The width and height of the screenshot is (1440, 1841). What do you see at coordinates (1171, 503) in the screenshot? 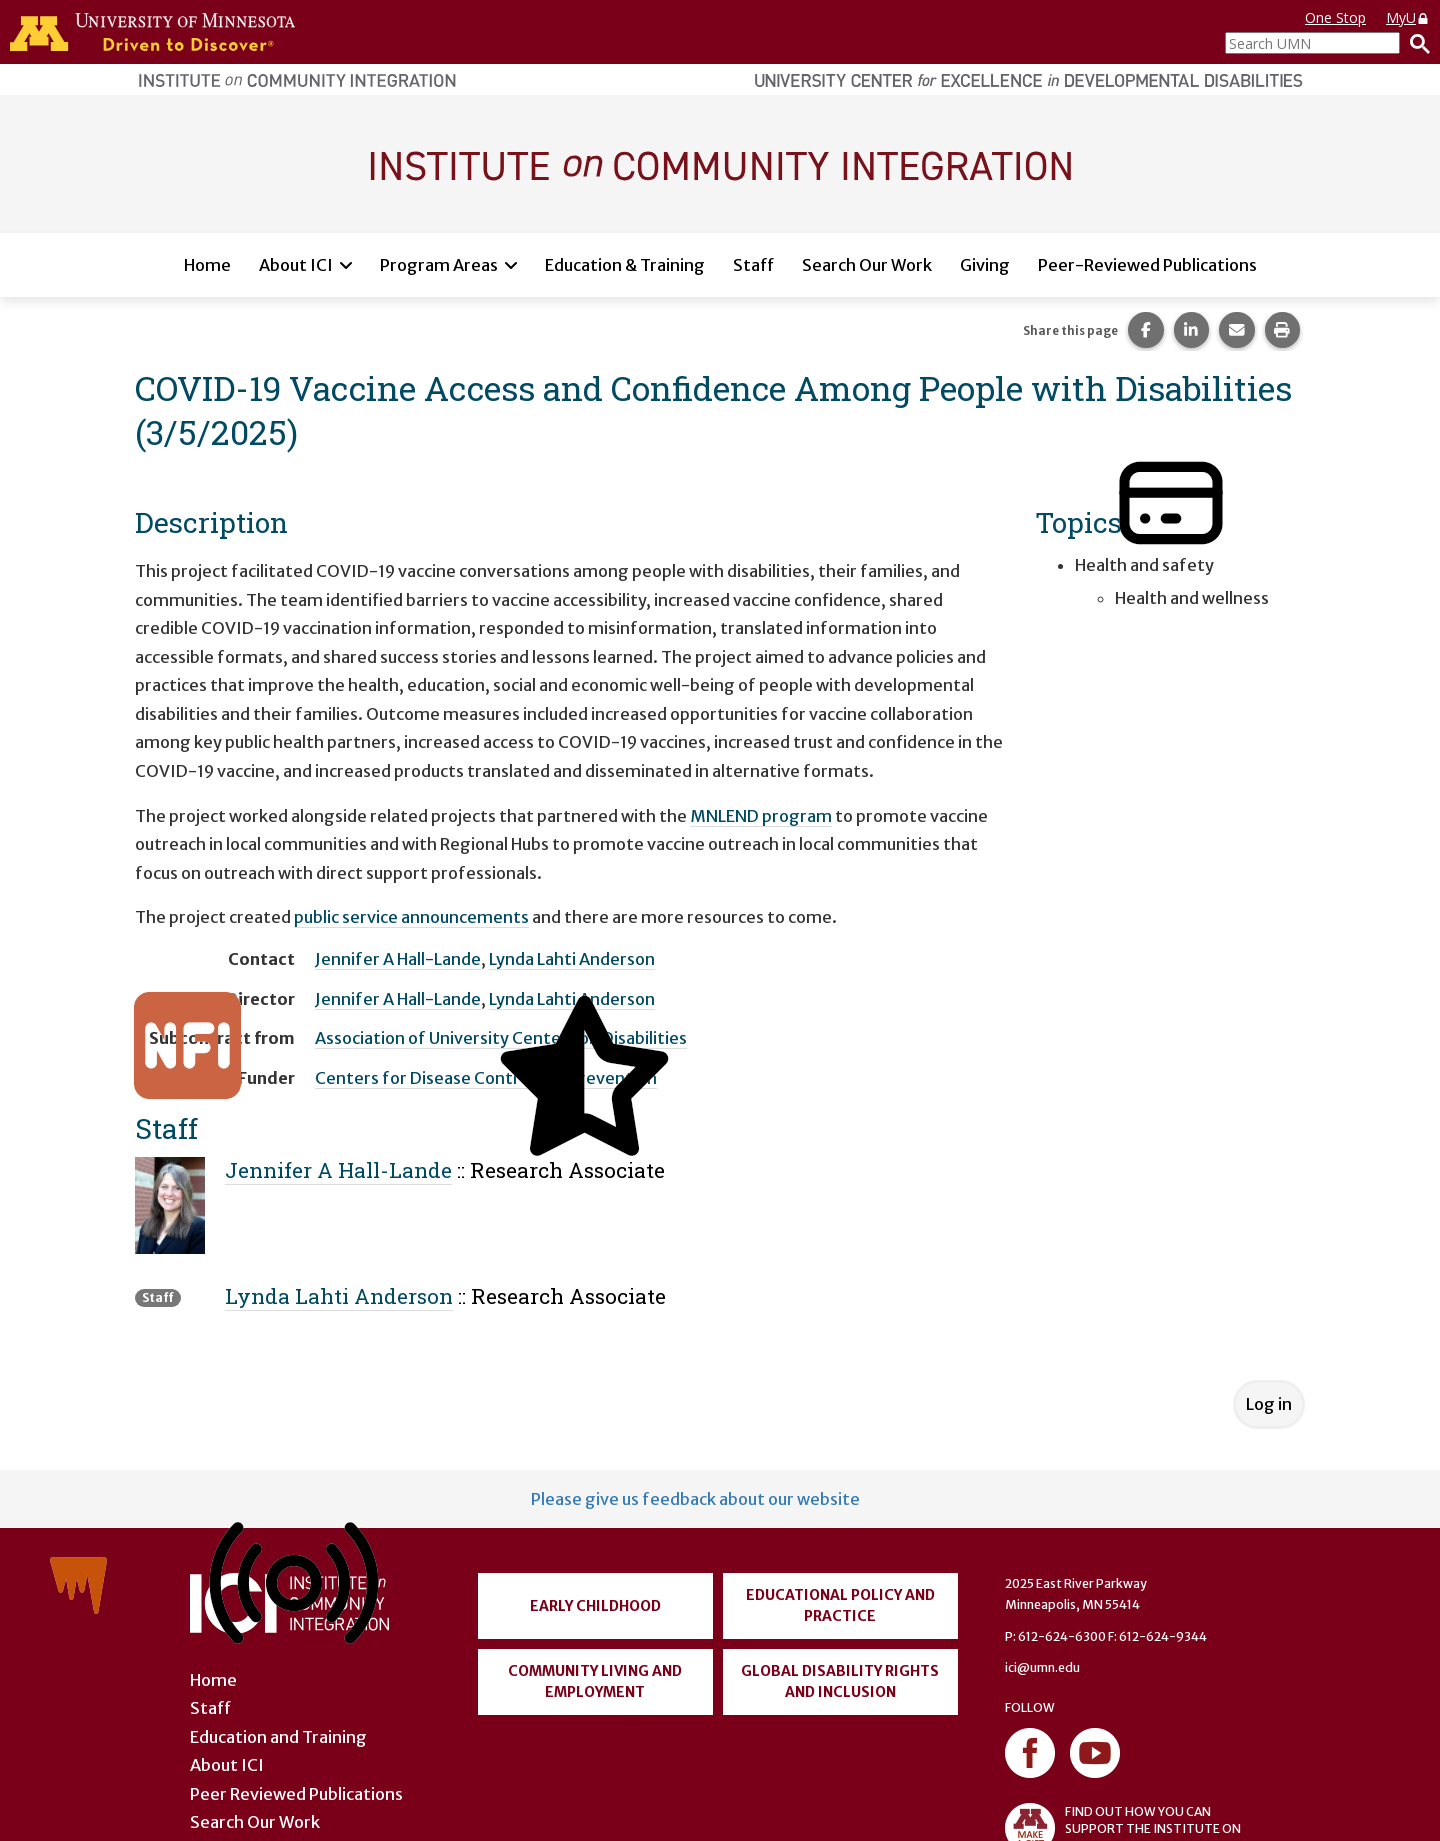
I see `manage payment methods` at bounding box center [1171, 503].